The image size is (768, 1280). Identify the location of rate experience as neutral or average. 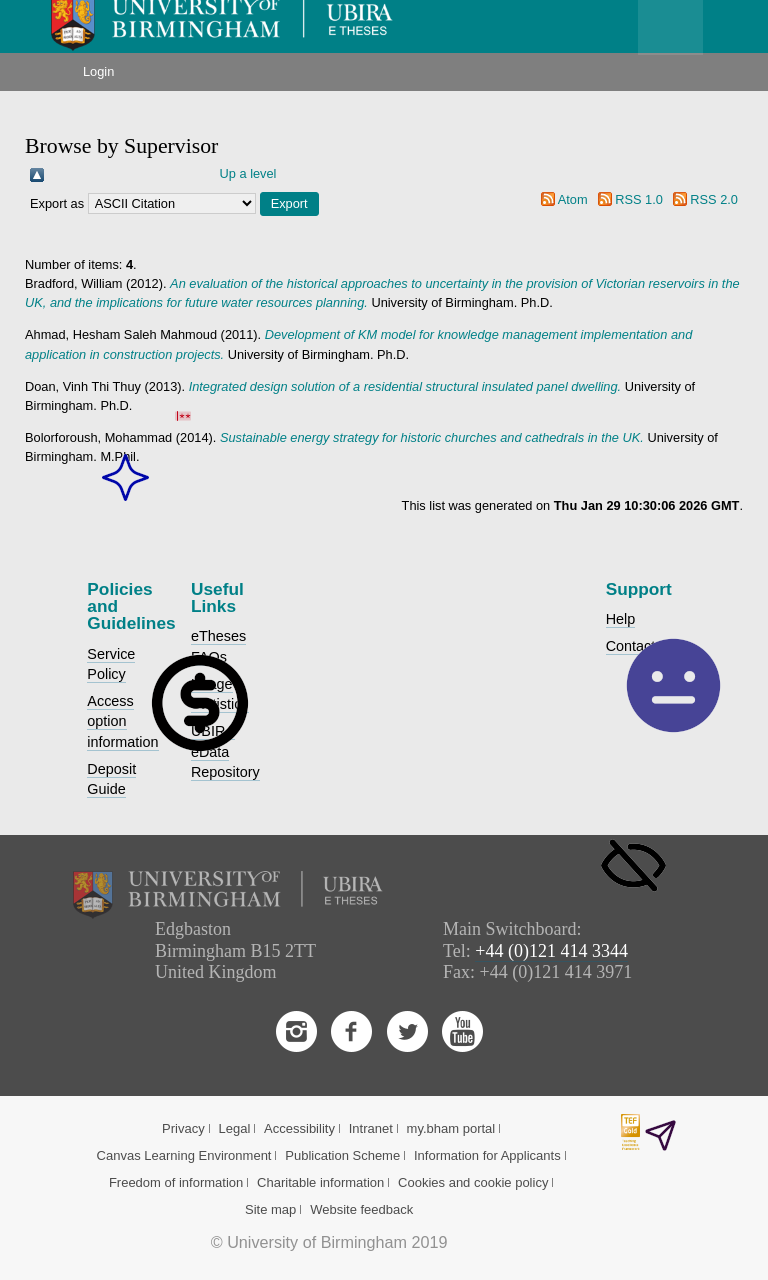
(673, 685).